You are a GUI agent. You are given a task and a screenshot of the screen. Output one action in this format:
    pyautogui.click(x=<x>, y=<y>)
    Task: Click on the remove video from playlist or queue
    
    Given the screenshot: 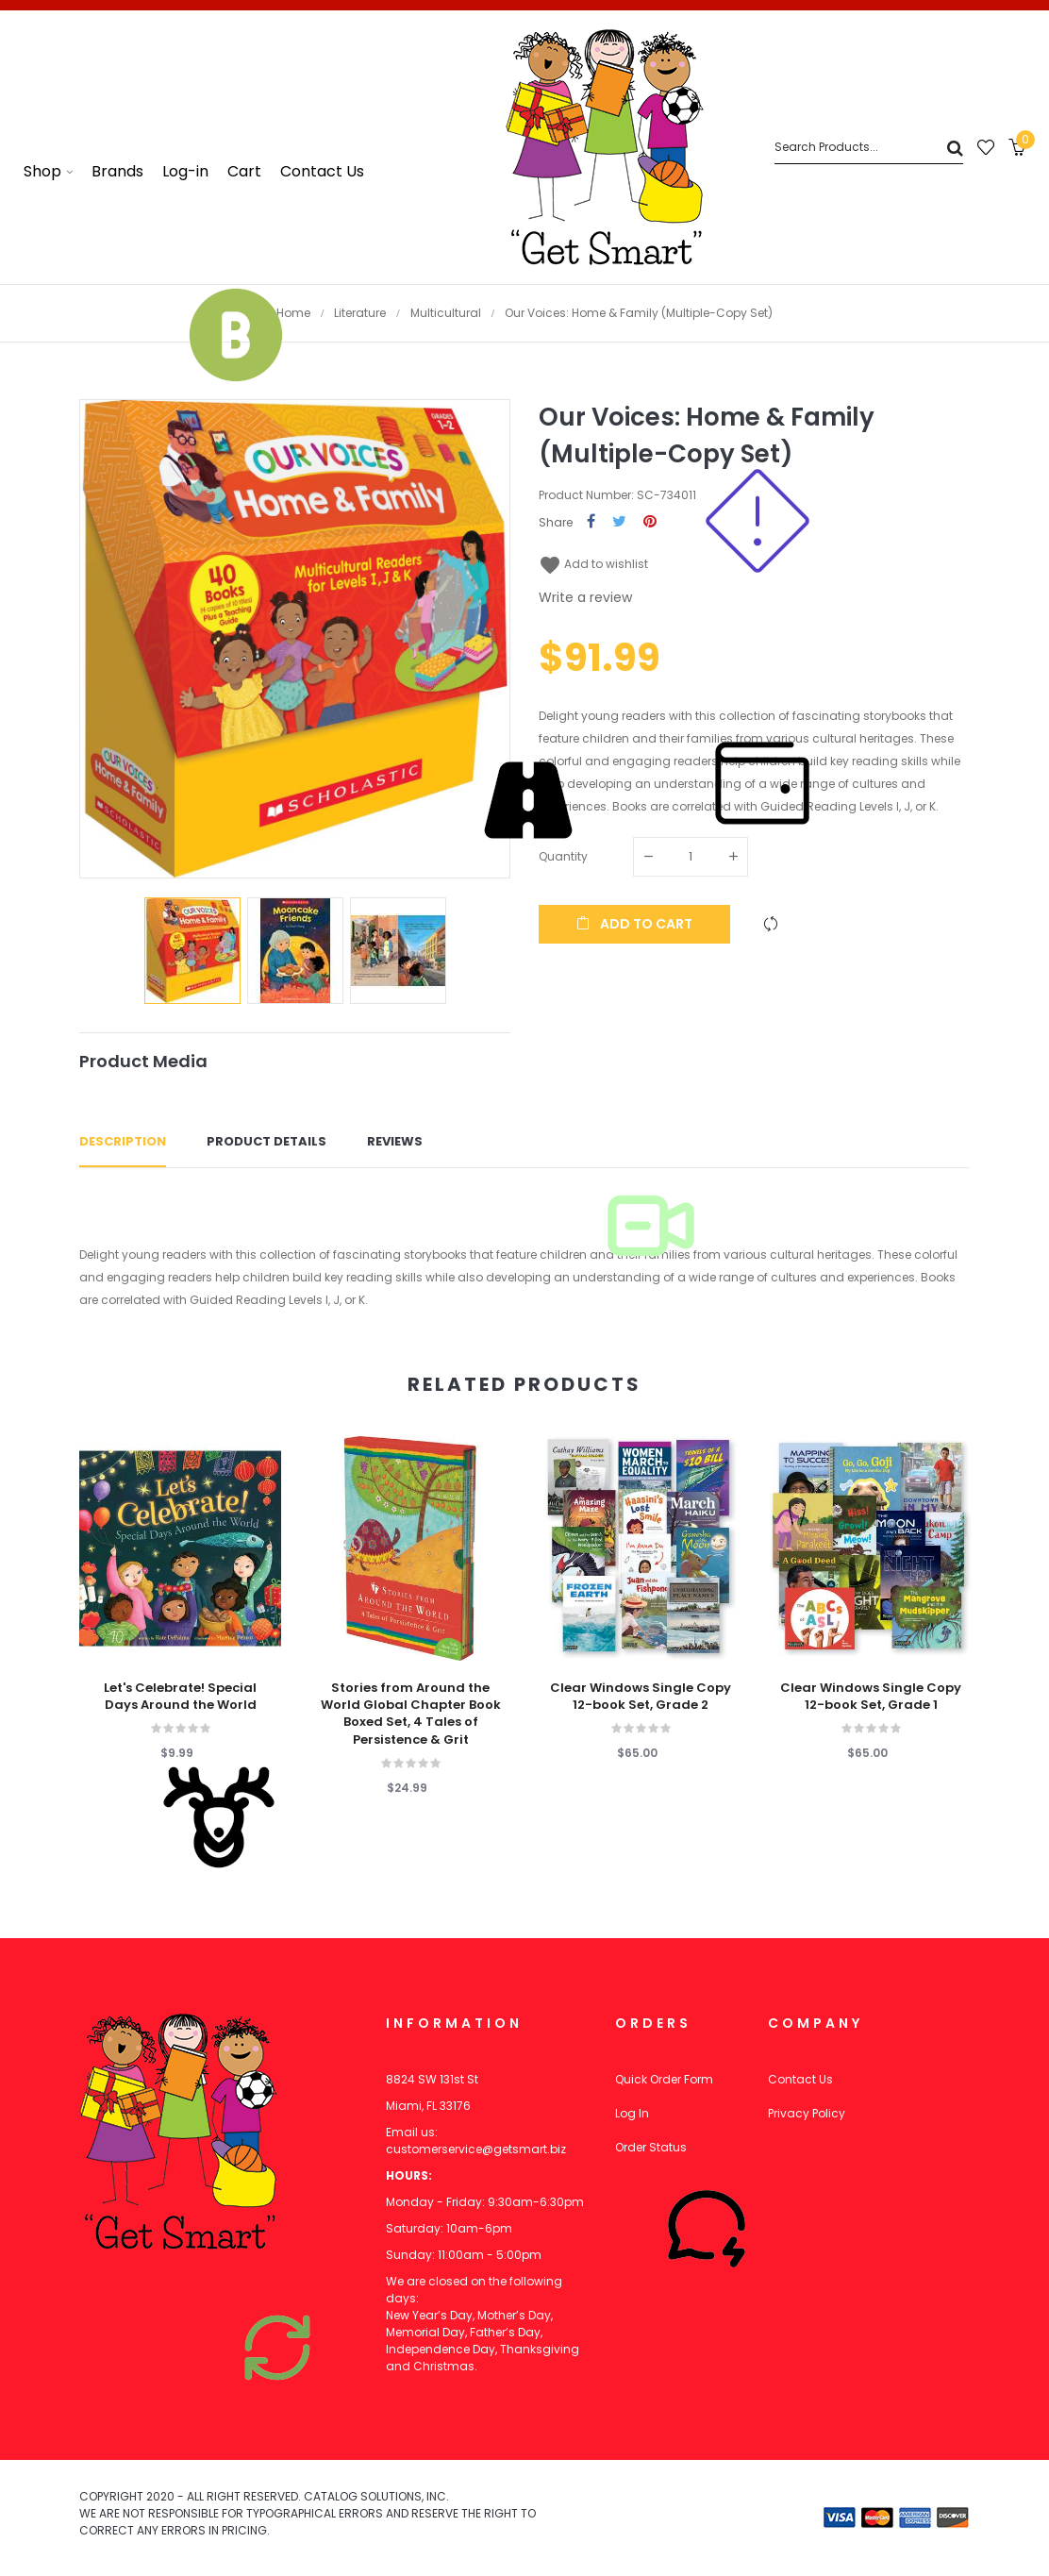 What is the action you would take?
    pyautogui.click(x=651, y=1226)
    